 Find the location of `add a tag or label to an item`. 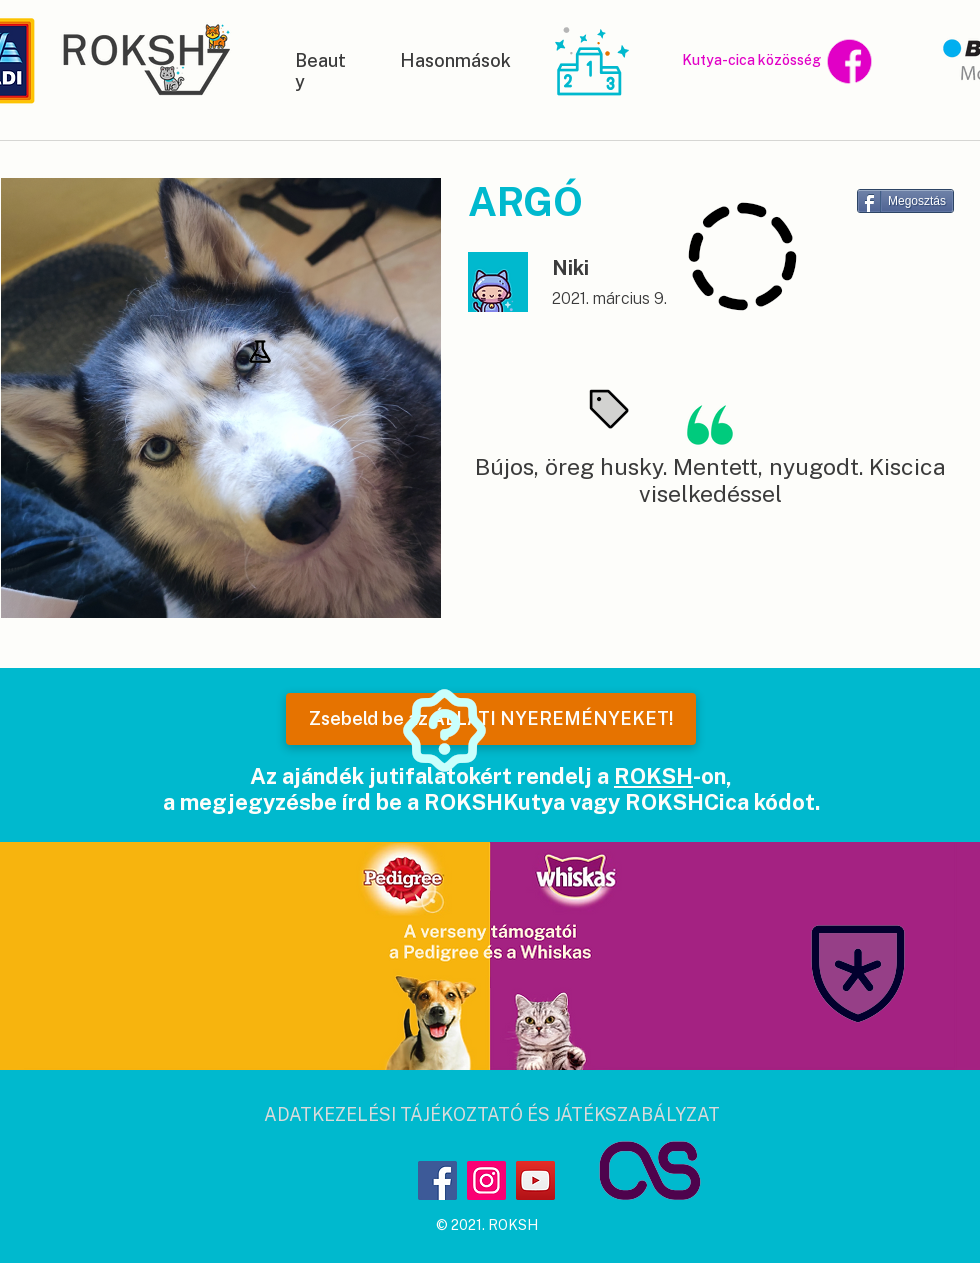

add a tag or label to an item is located at coordinates (607, 407).